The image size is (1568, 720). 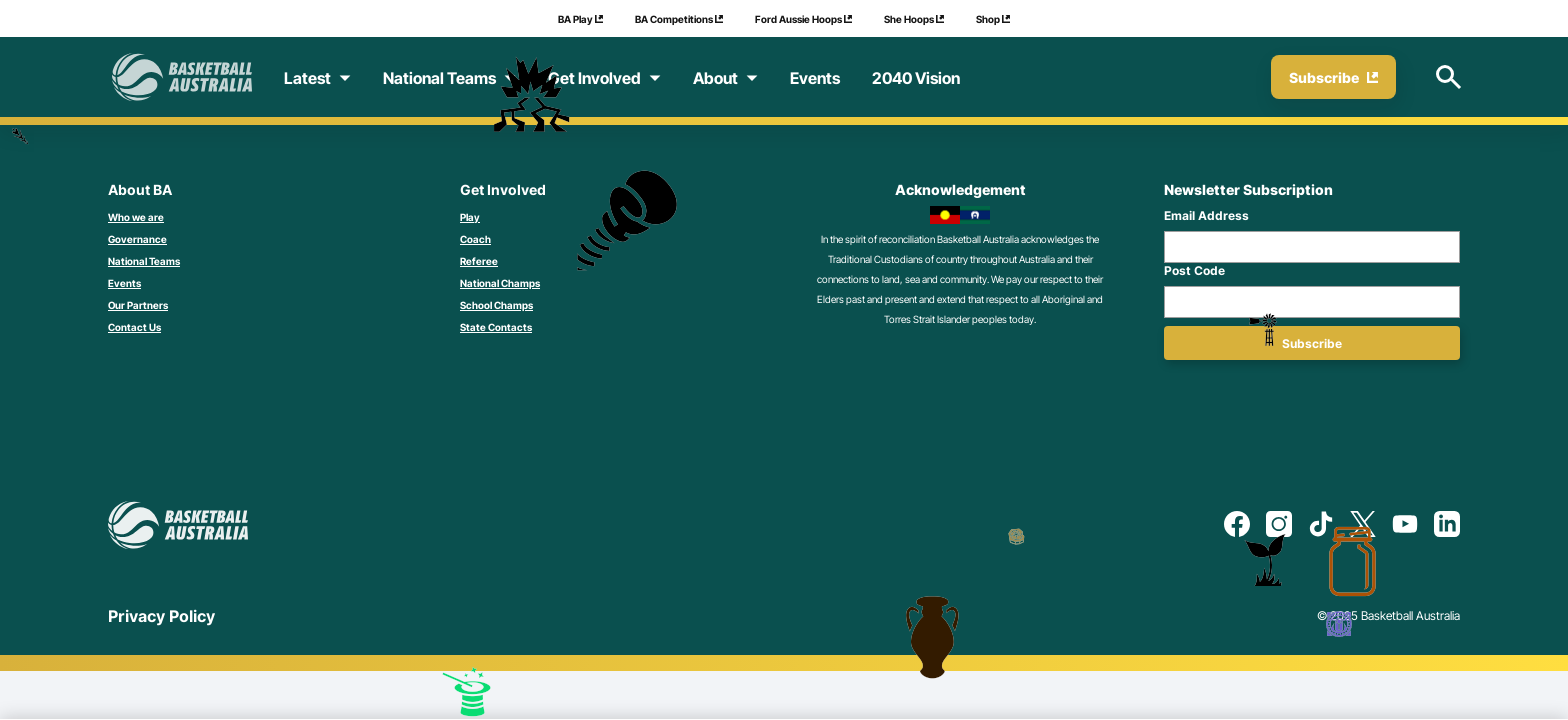 What do you see at coordinates (1339, 624) in the screenshot?
I see `access game avatar or player profile` at bounding box center [1339, 624].